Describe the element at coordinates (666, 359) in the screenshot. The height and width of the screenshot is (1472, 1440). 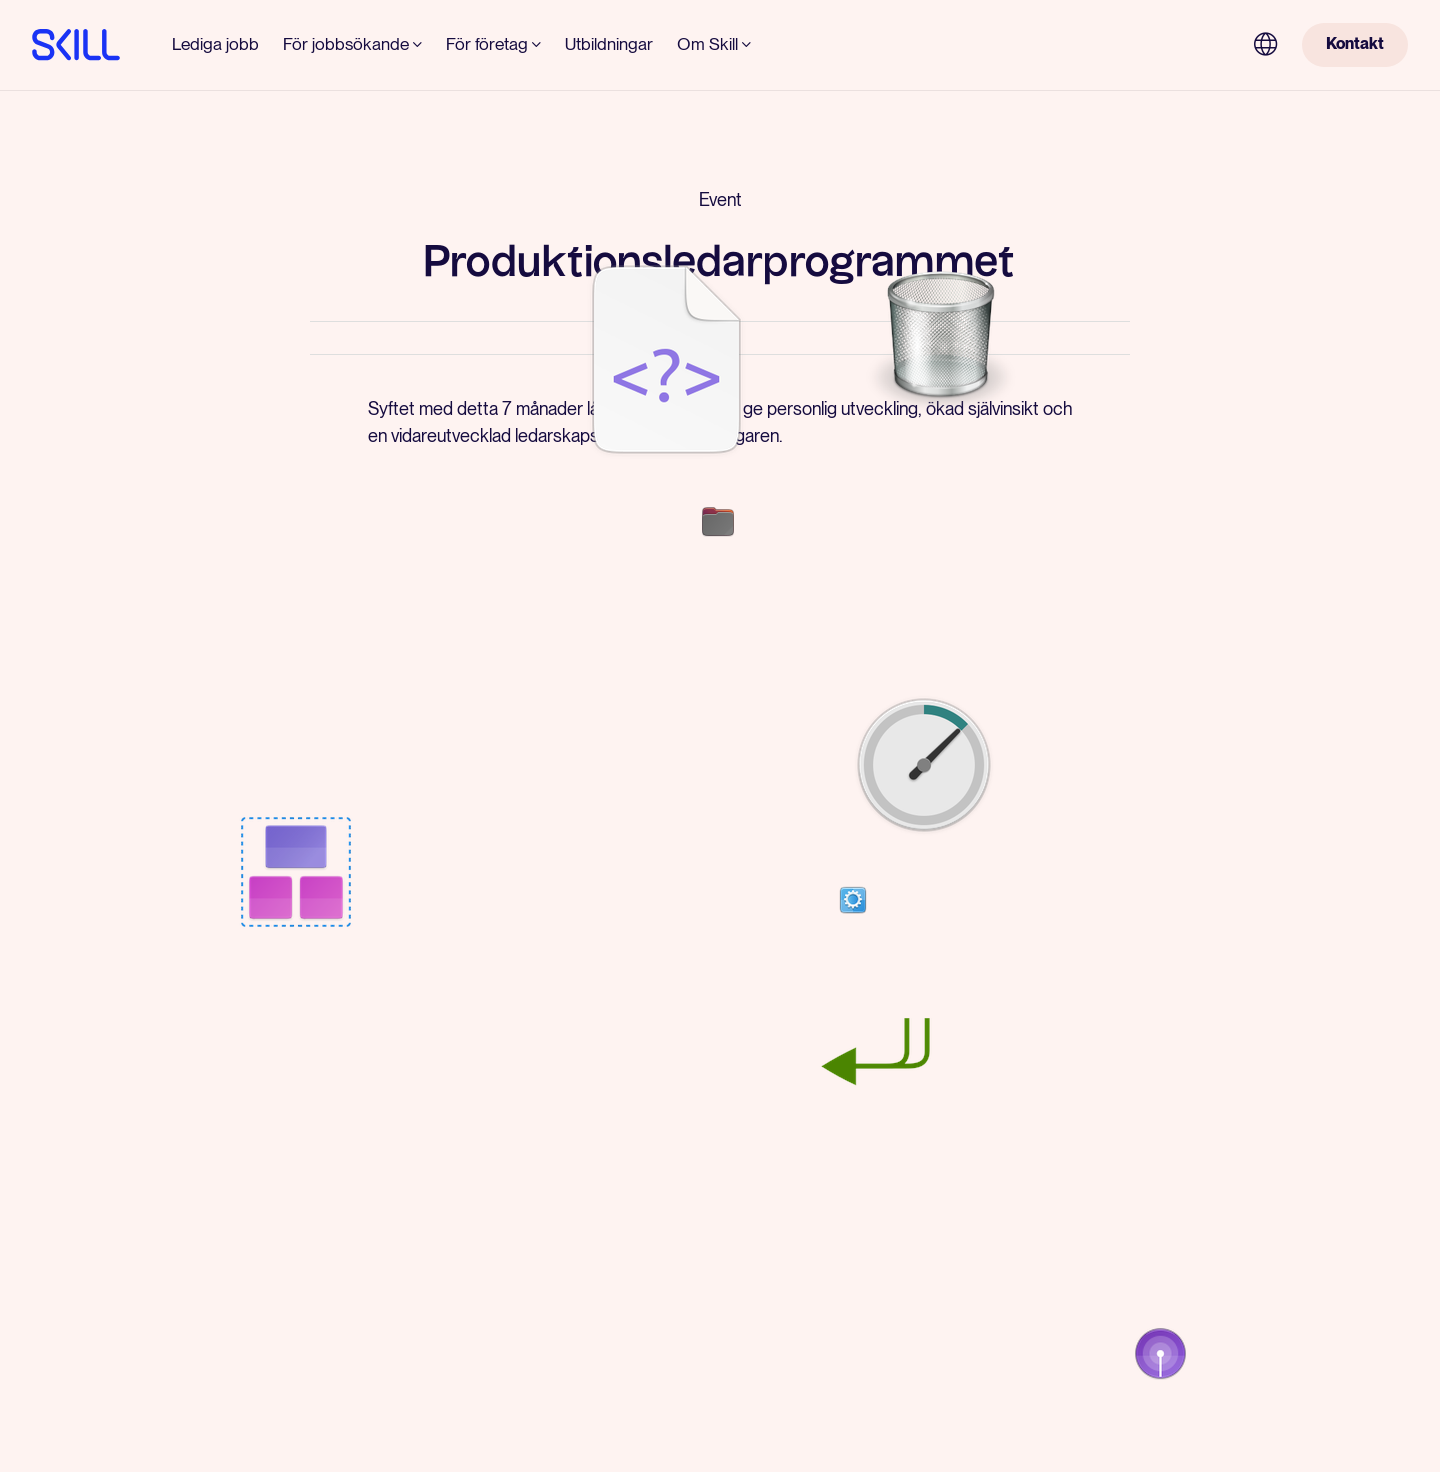
I see `indicates a PHP script or code file` at that location.